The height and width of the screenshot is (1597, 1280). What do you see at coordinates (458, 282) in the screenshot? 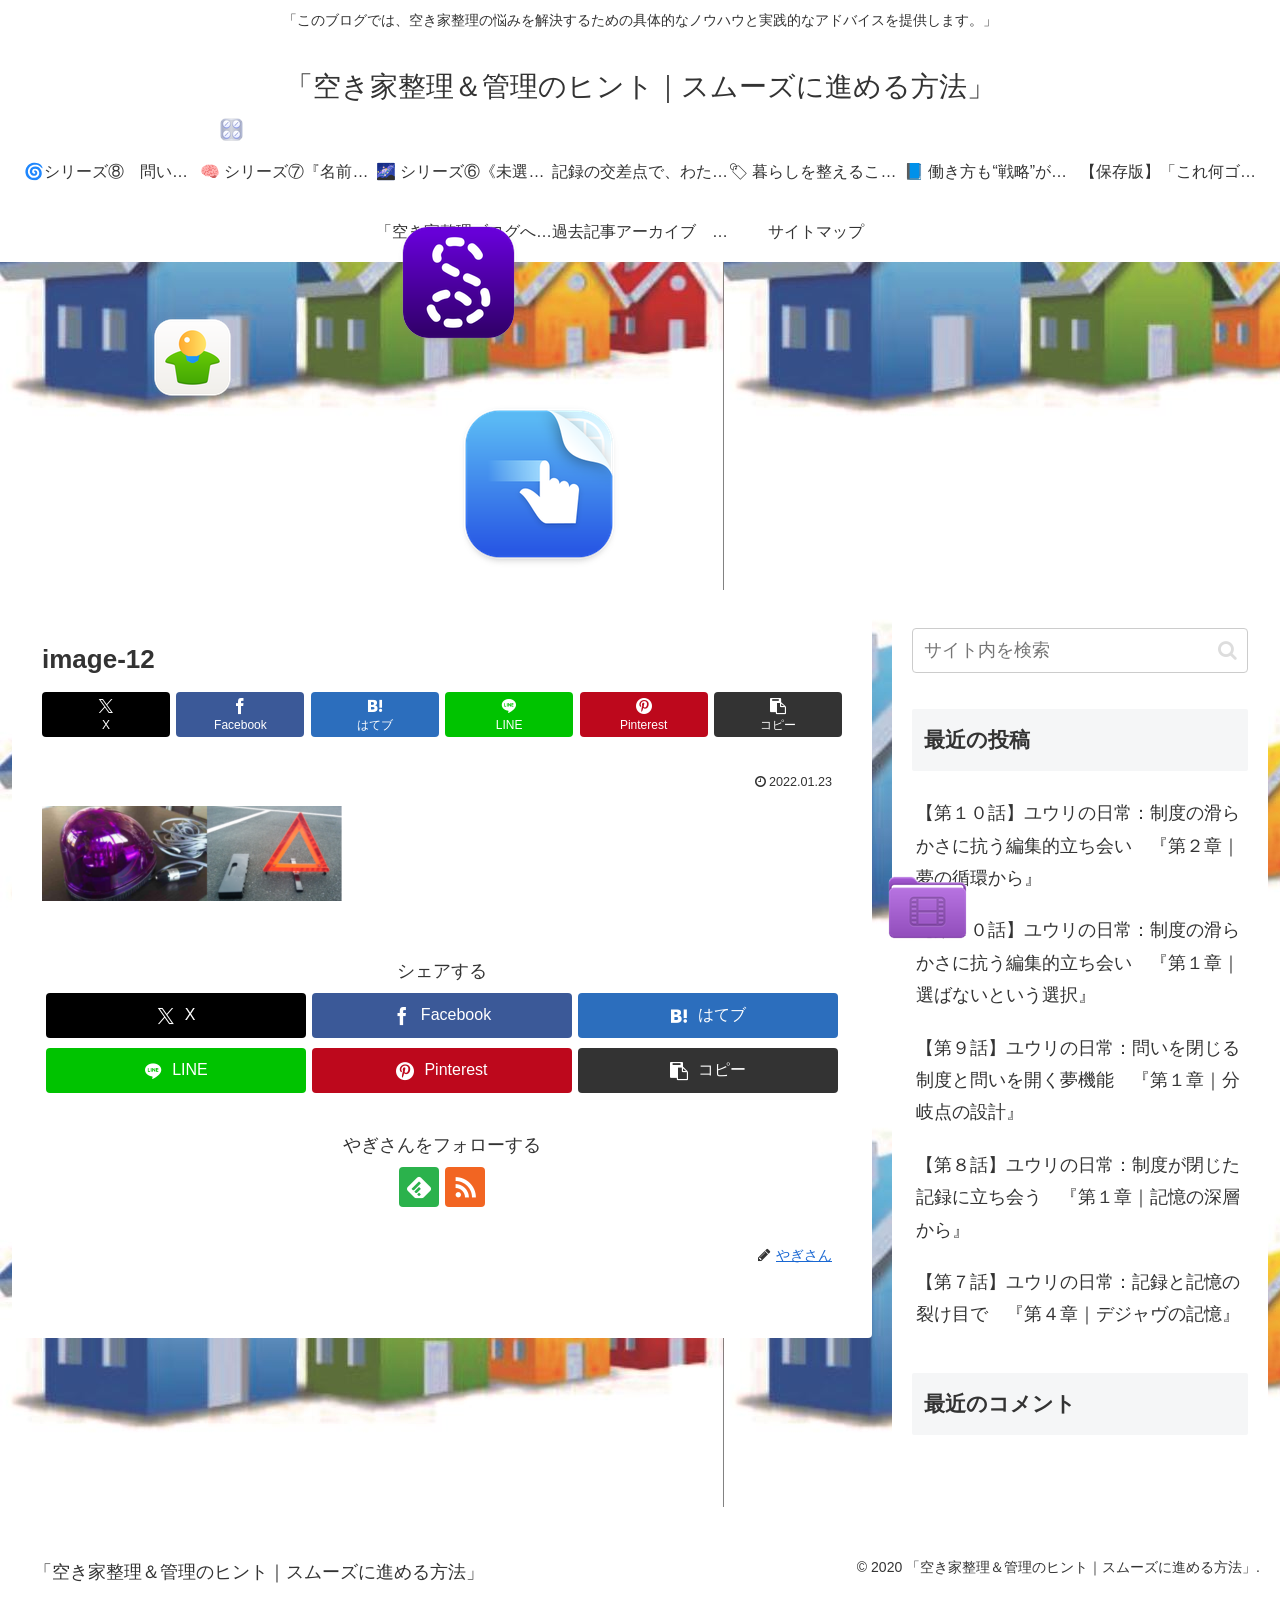
I see `open Seamly2D pattern drafting application` at bounding box center [458, 282].